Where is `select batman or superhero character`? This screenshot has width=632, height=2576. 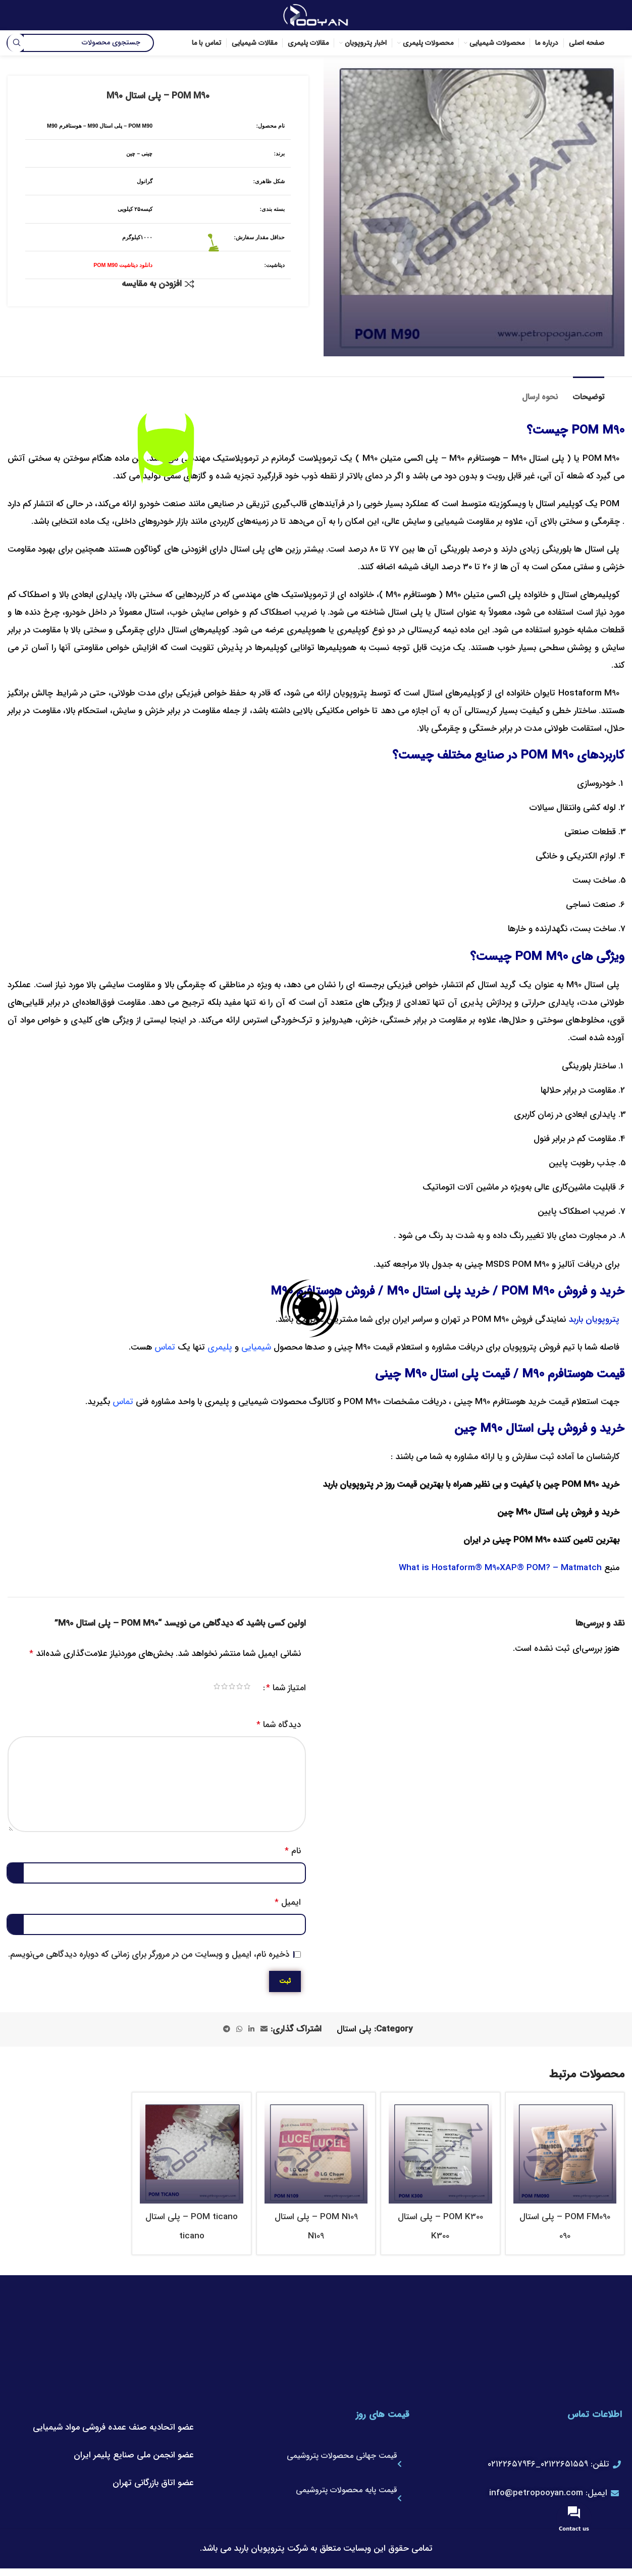
select batman or superhero character is located at coordinates (166, 448).